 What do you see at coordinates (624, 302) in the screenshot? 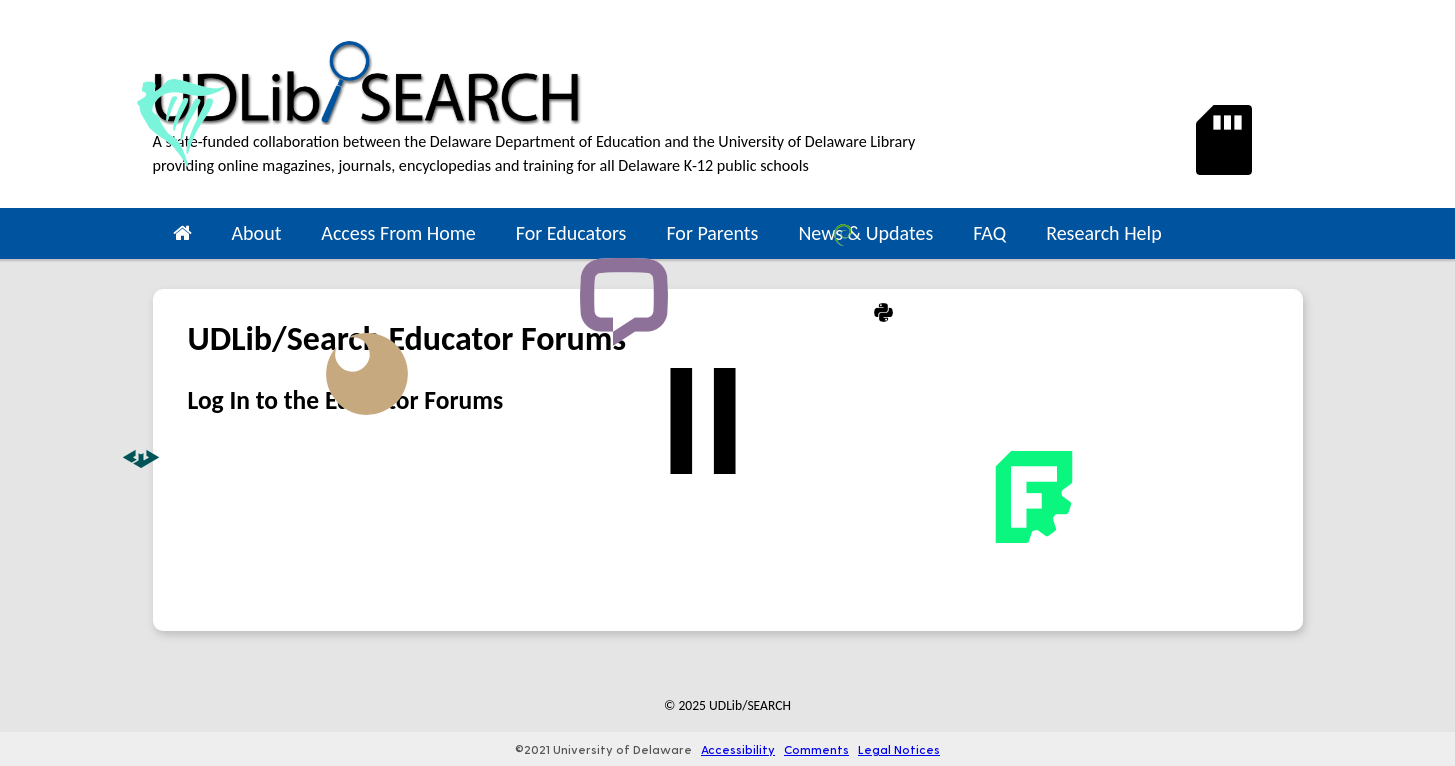
I see `open LiveChat customer support` at bounding box center [624, 302].